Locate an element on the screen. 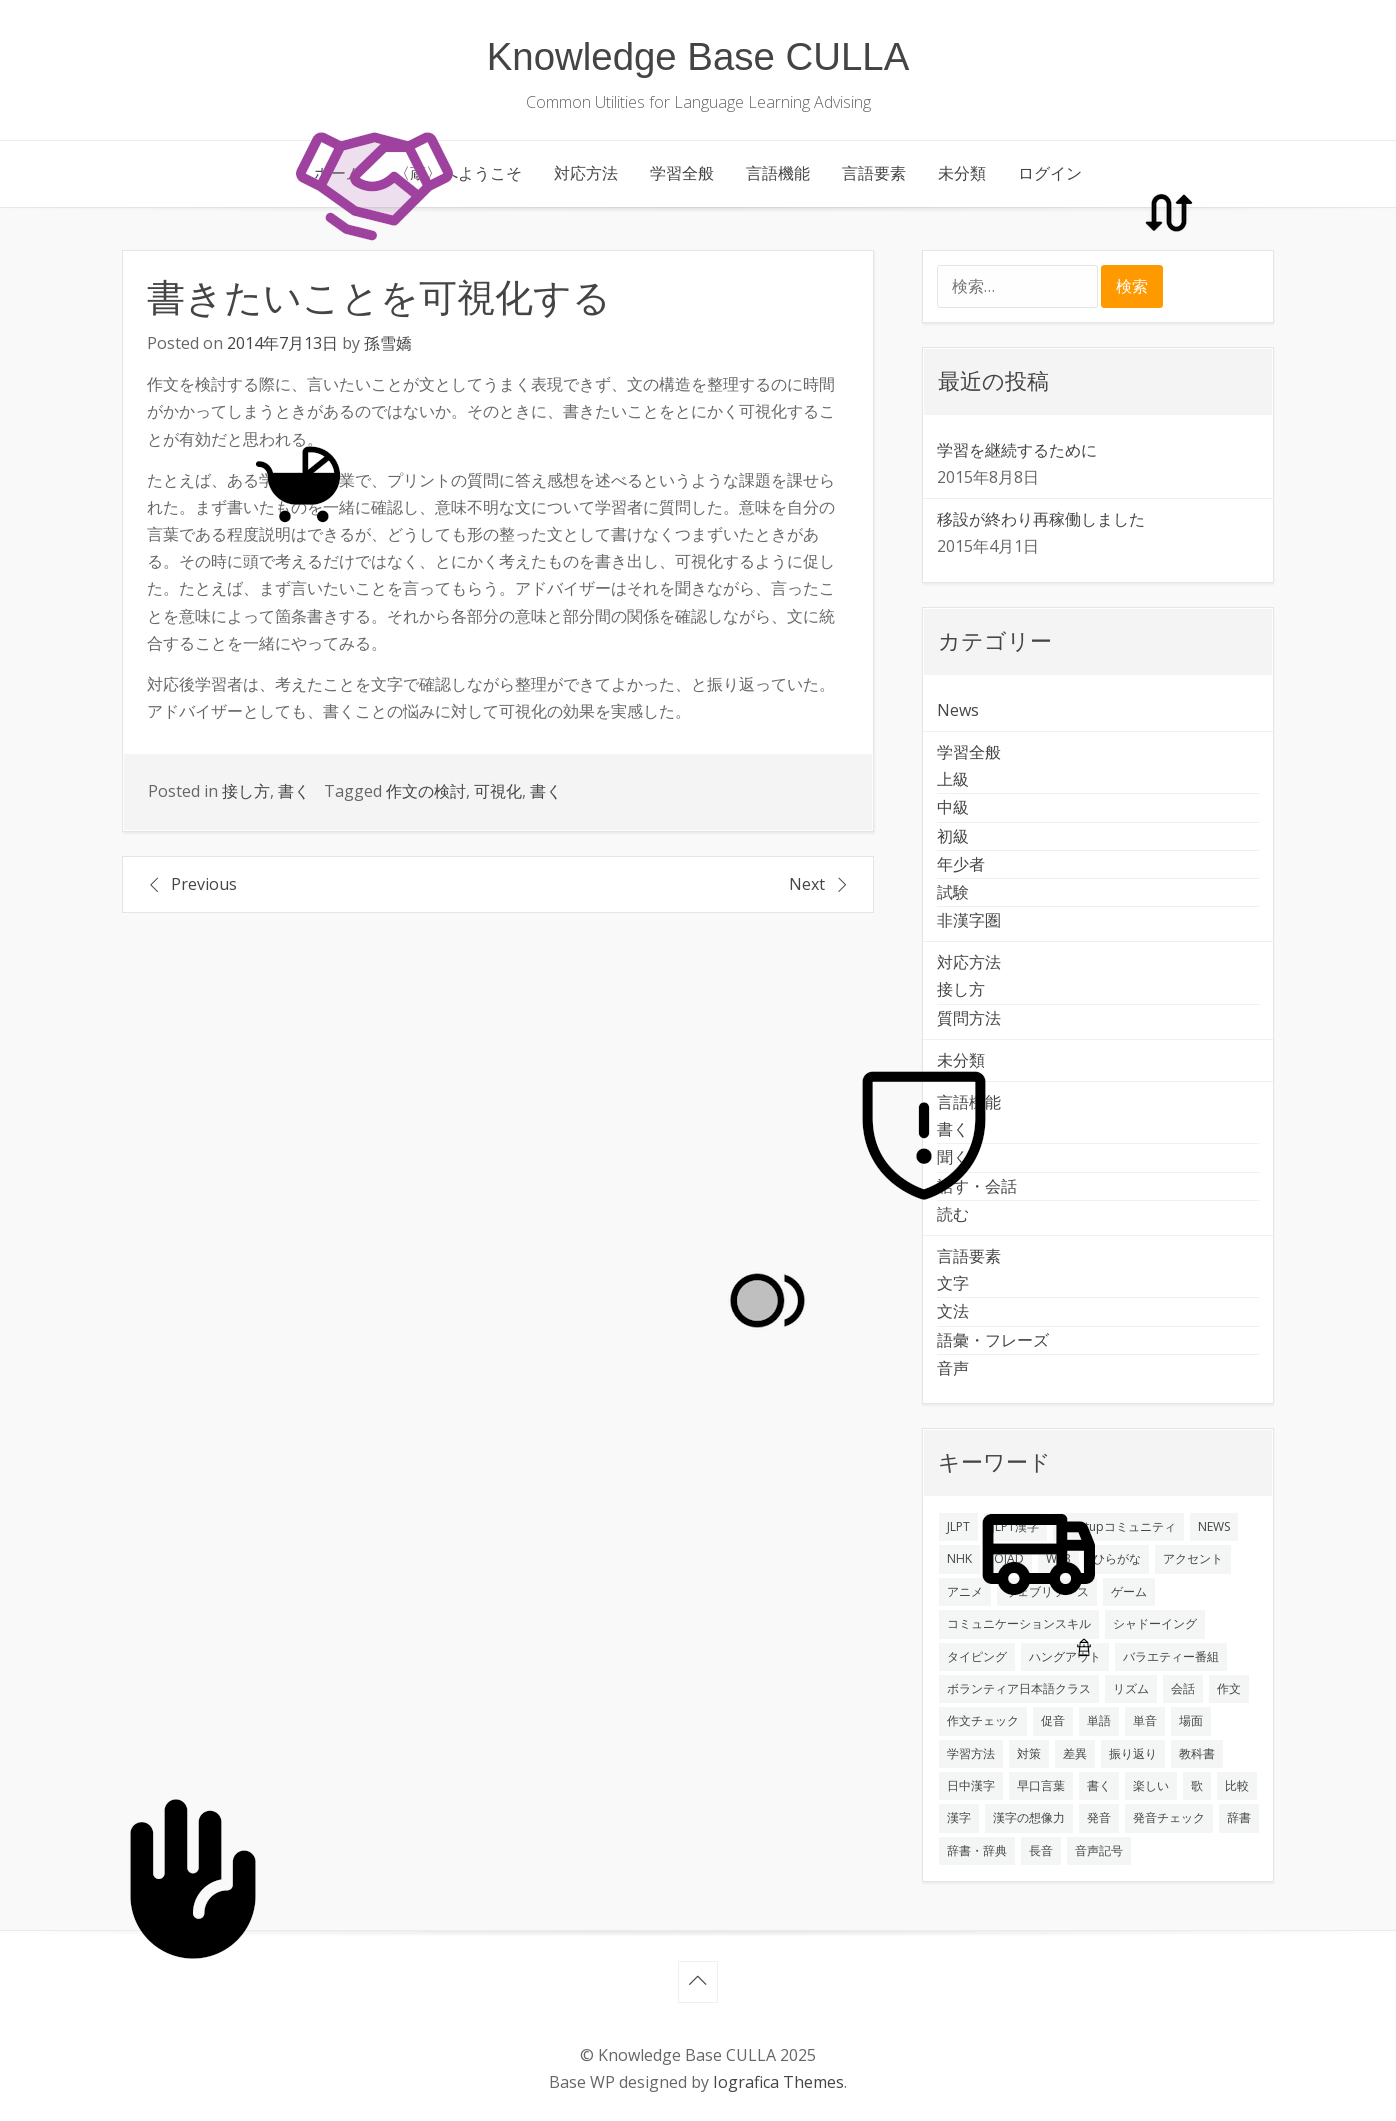 Image resolution: width=1396 pixels, height=2121 pixels. indicates active recording or live broadcast is located at coordinates (767, 1300).